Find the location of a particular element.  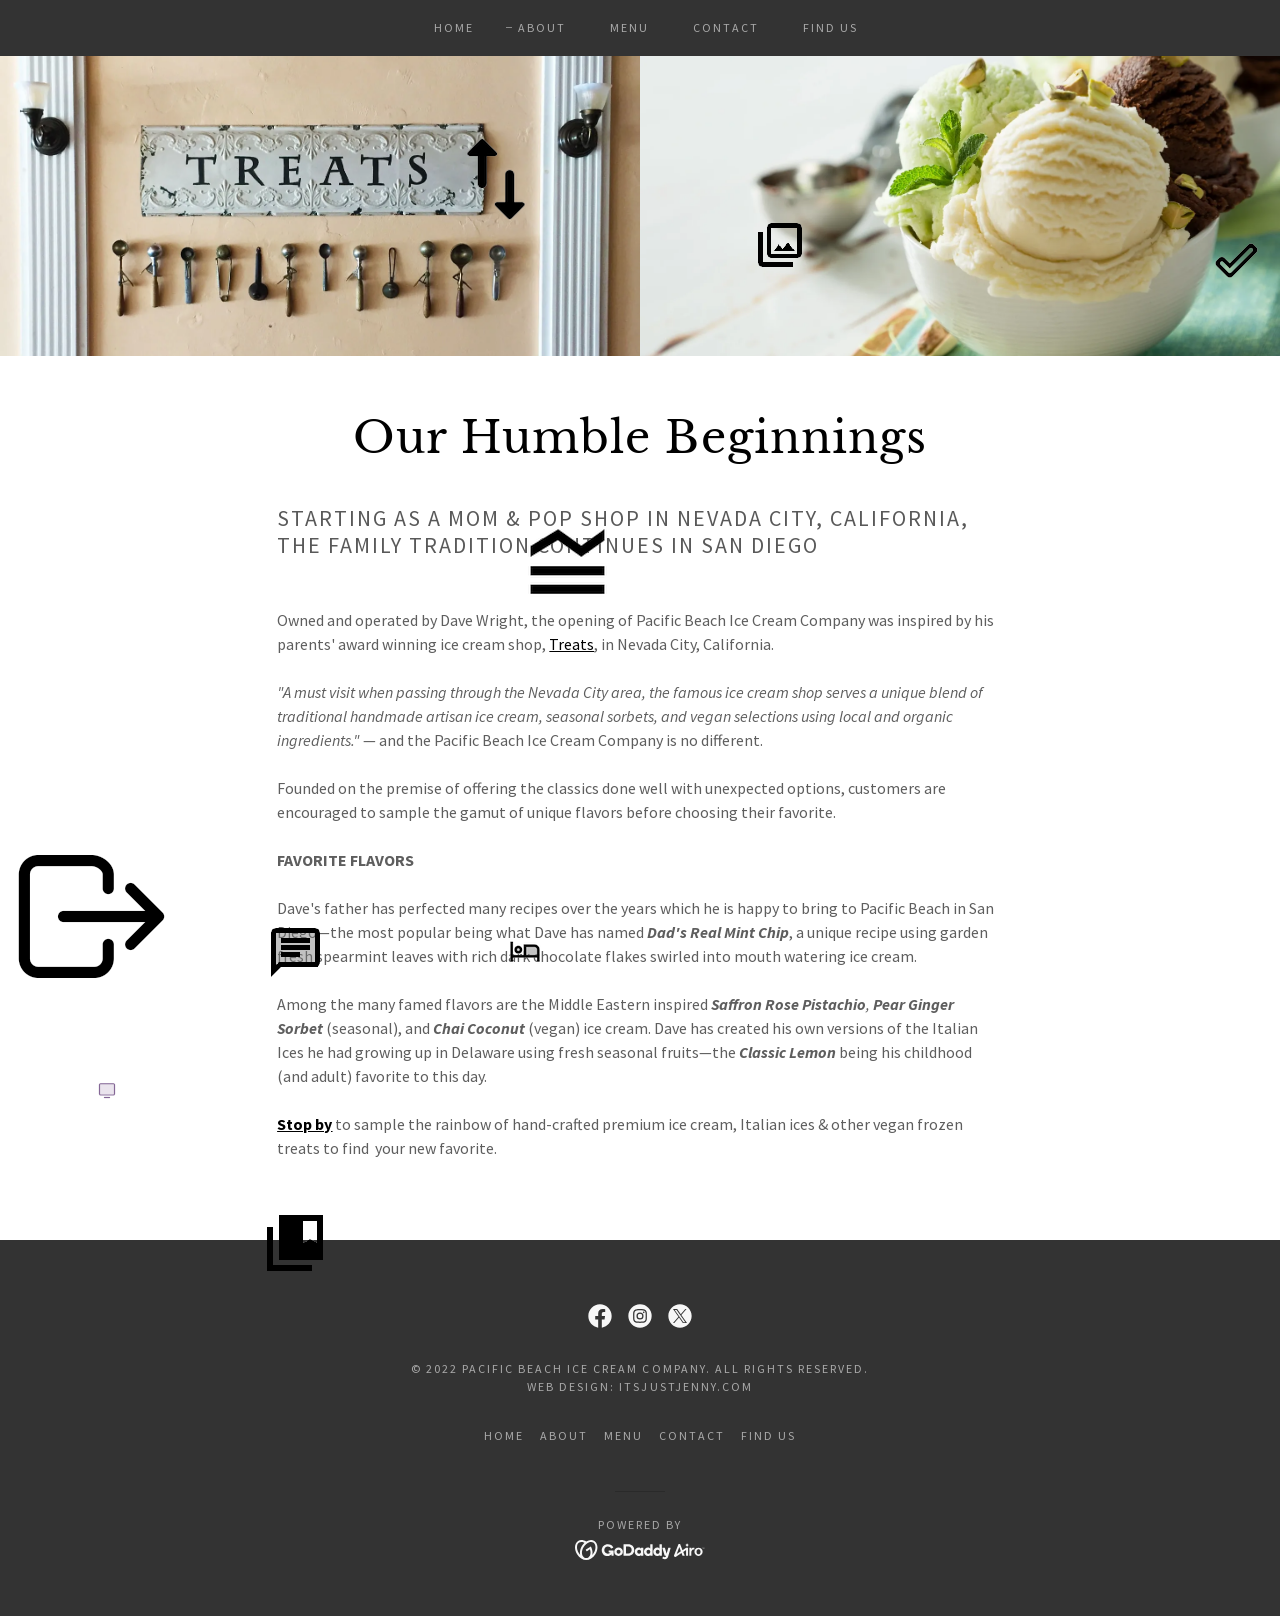

toggle map legend visibility is located at coordinates (567, 561).